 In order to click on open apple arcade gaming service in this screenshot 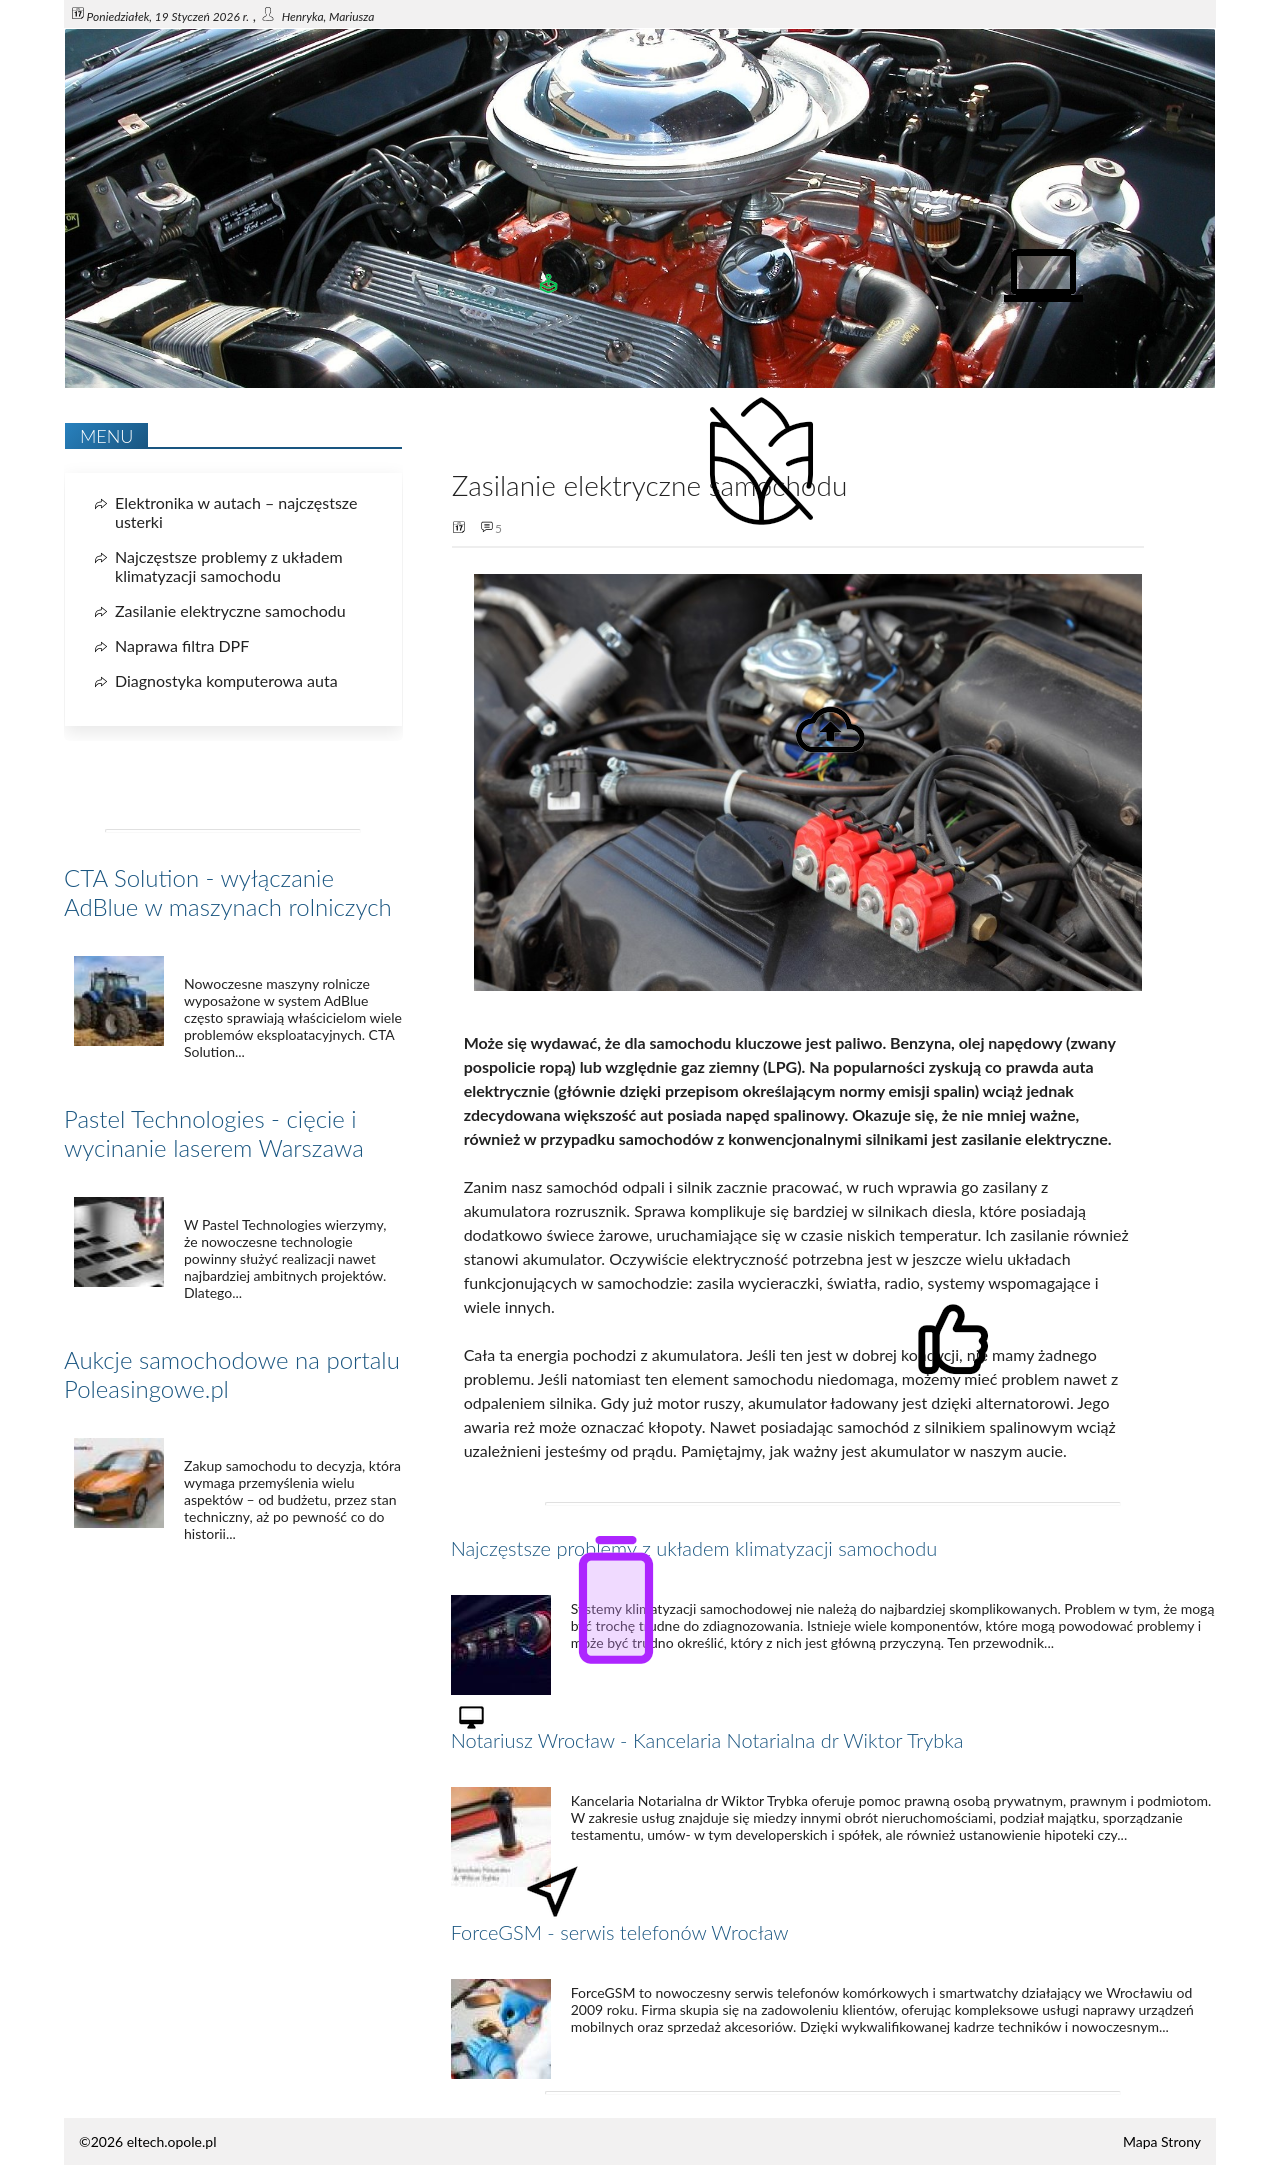, I will do `click(548, 283)`.